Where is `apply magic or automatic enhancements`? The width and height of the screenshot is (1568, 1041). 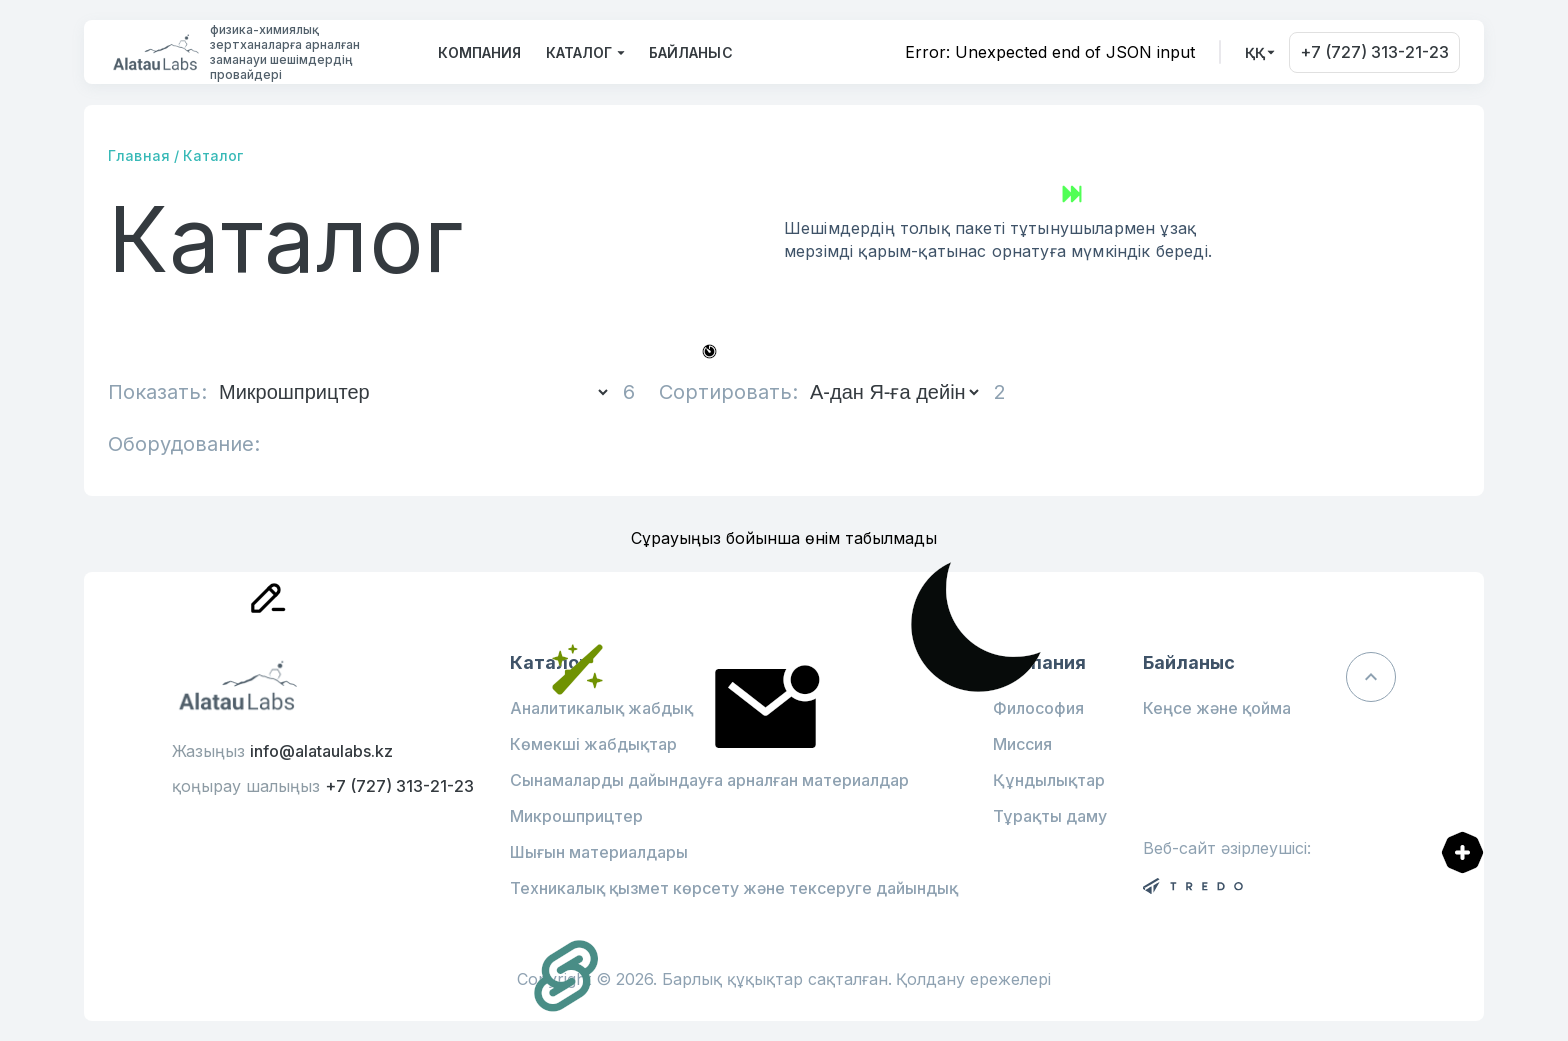
apply magic or automatic enhancements is located at coordinates (577, 669).